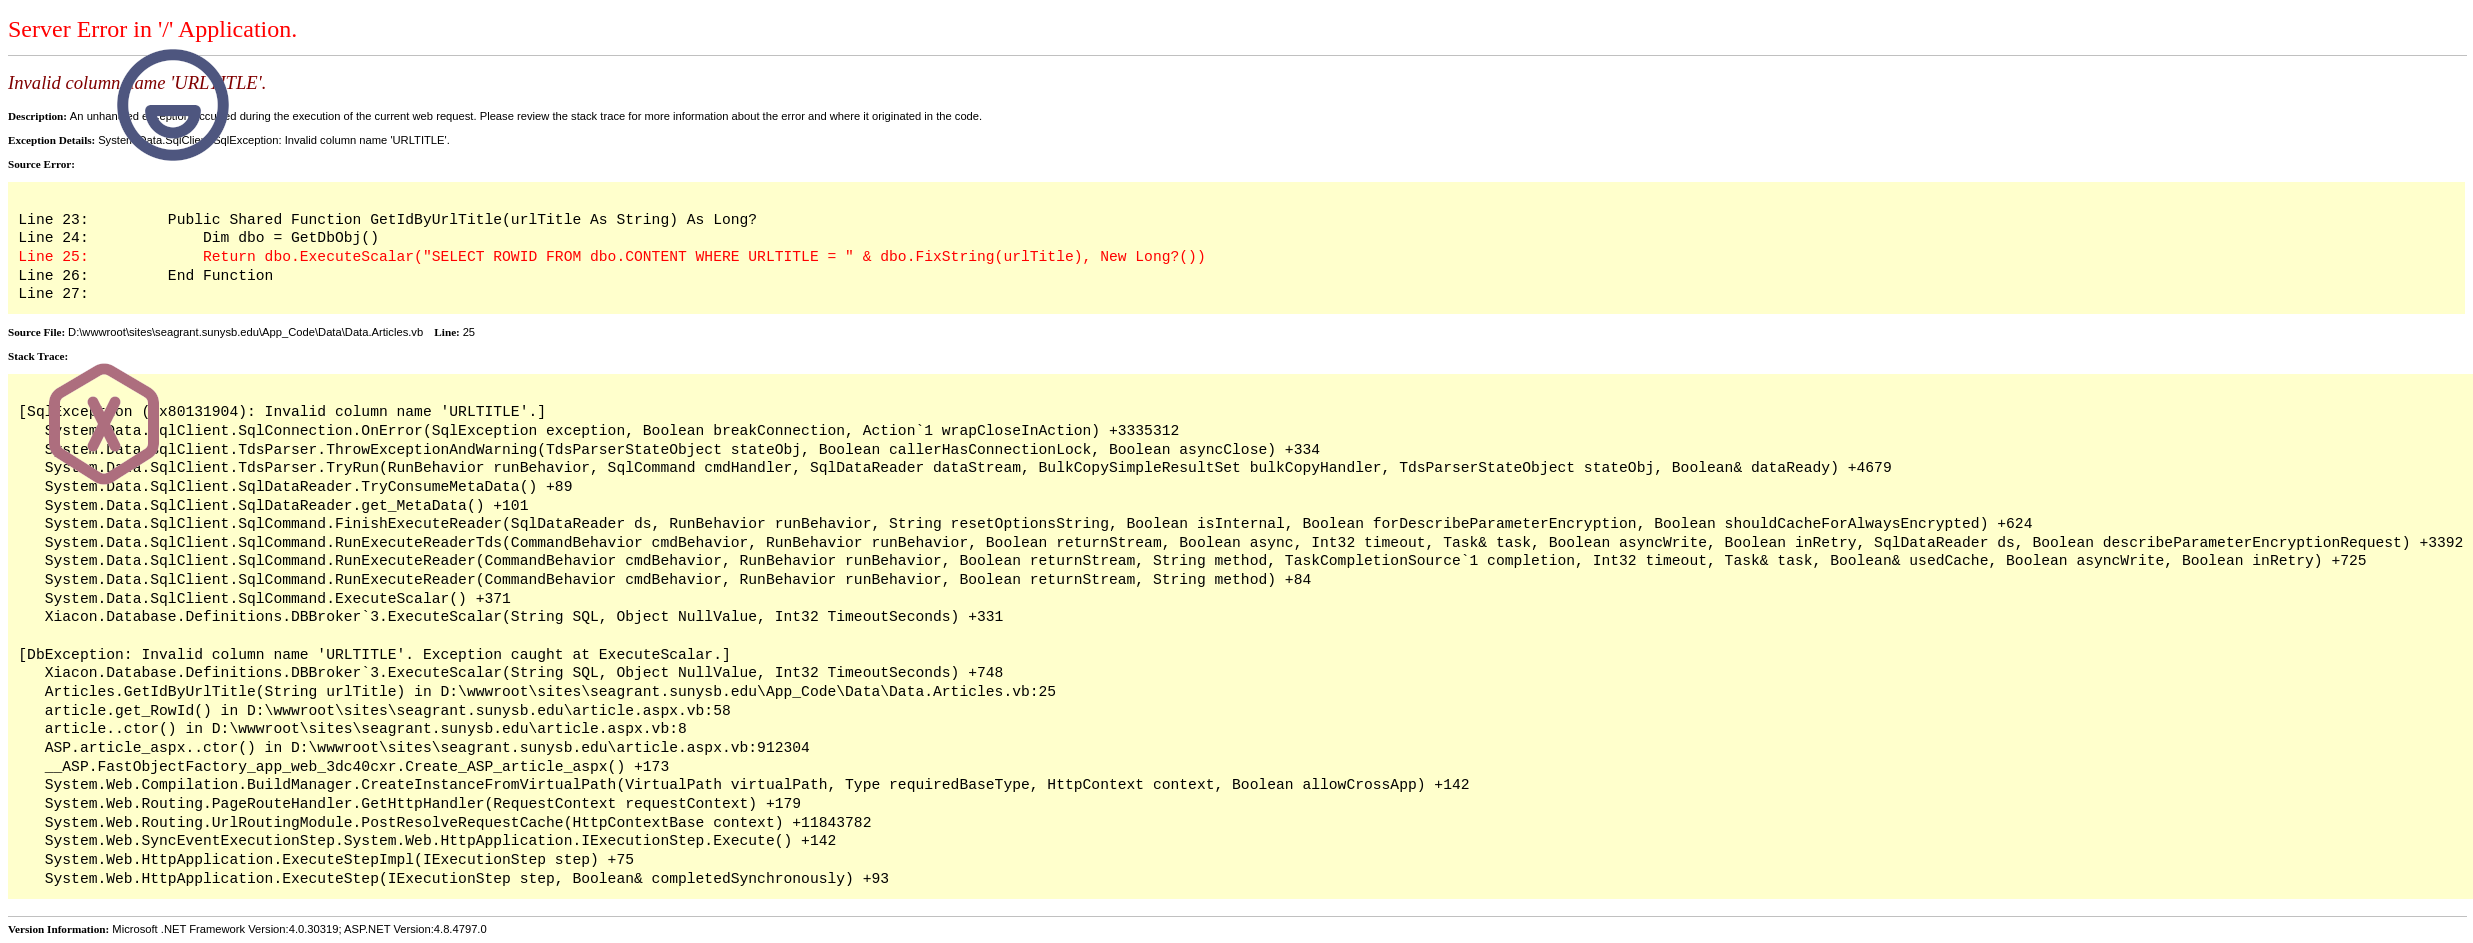 Image resolution: width=2473 pixels, height=943 pixels. What do you see at coordinates (104, 424) in the screenshot?
I see `close or cancel action` at bounding box center [104, 424].